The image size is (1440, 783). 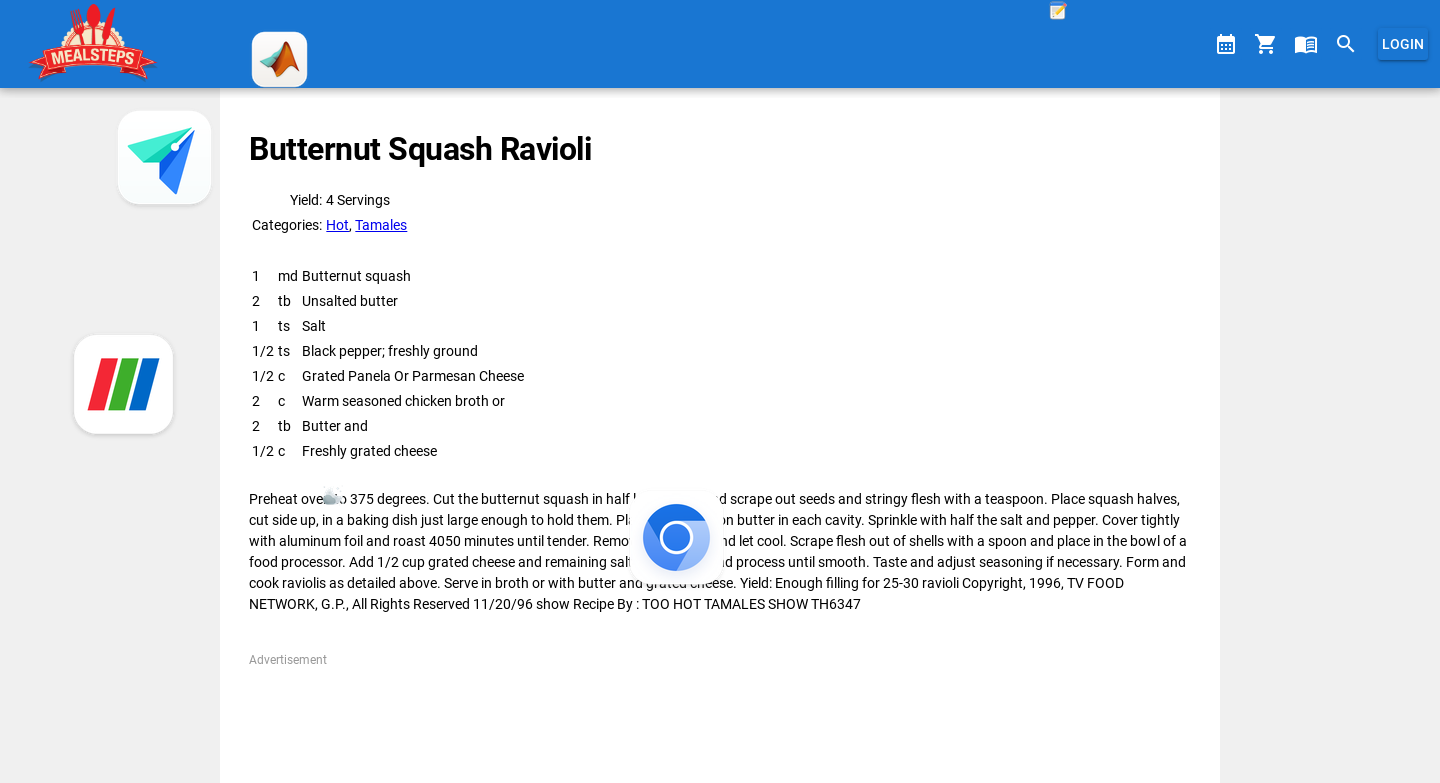 What do you see at coordinates (164, 157) in the screenshot?
I see `open feishu messaging app` at bounding box center [164, 157].